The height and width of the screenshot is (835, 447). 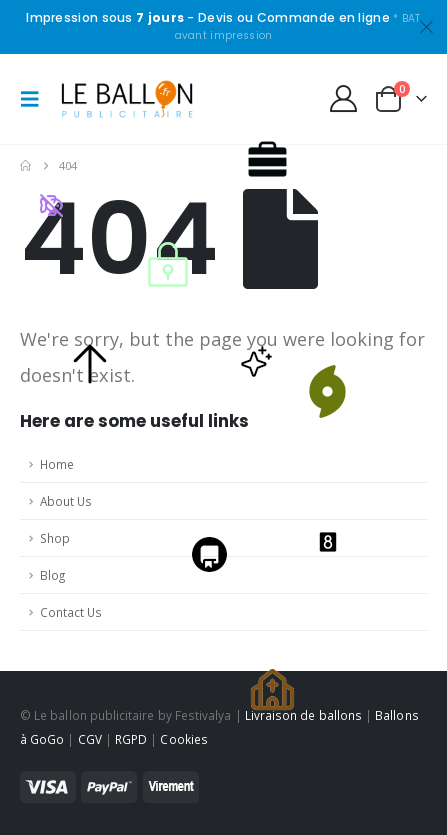 What do you see at coordinates (168, 267) in the screenshot?
I see `access security or privacy settings` at bounding box center [168, 267].